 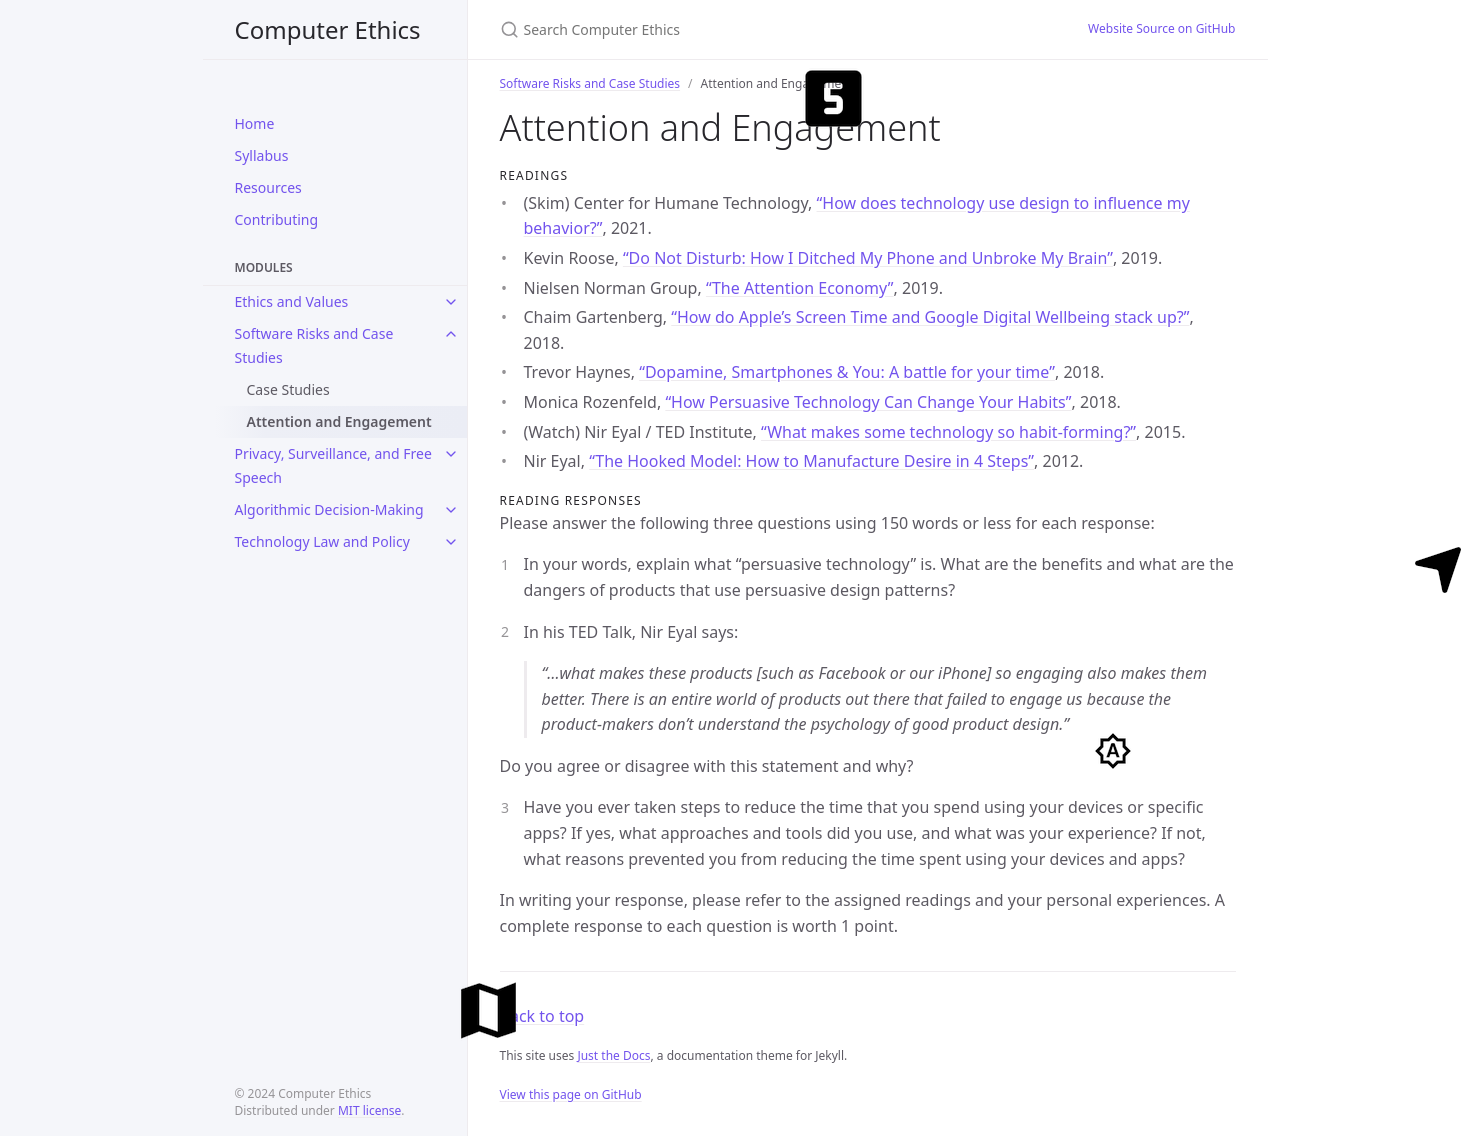 I want to click on view map, so click(x=488, y=1010).